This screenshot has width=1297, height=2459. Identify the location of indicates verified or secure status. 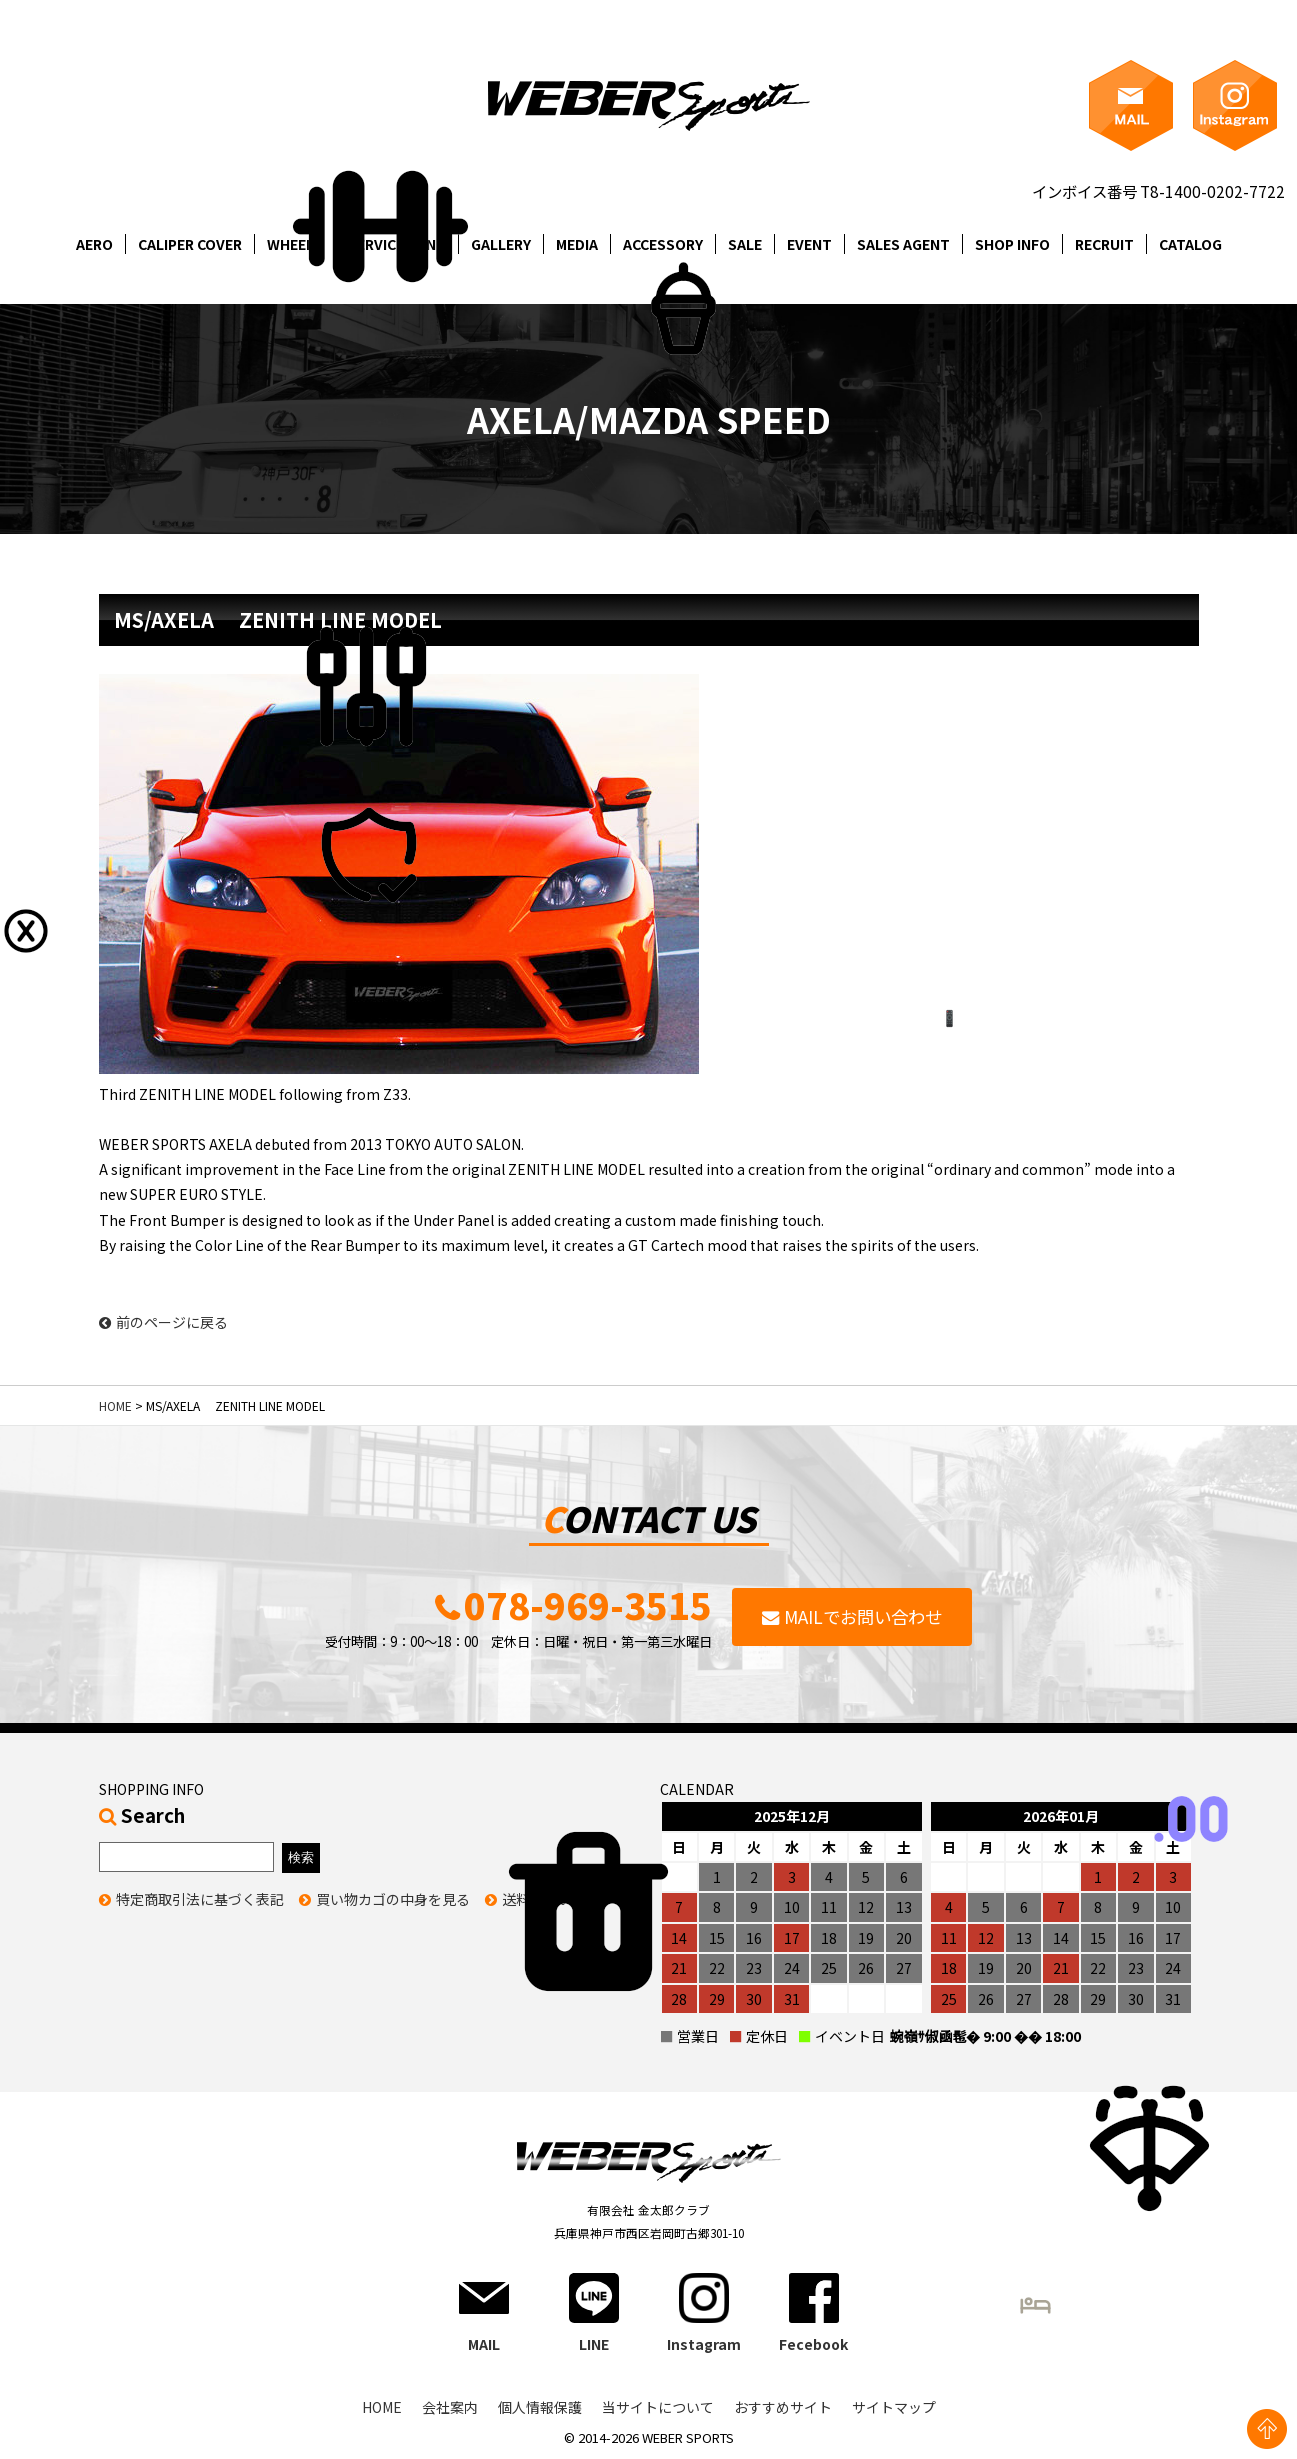
(369, 855).